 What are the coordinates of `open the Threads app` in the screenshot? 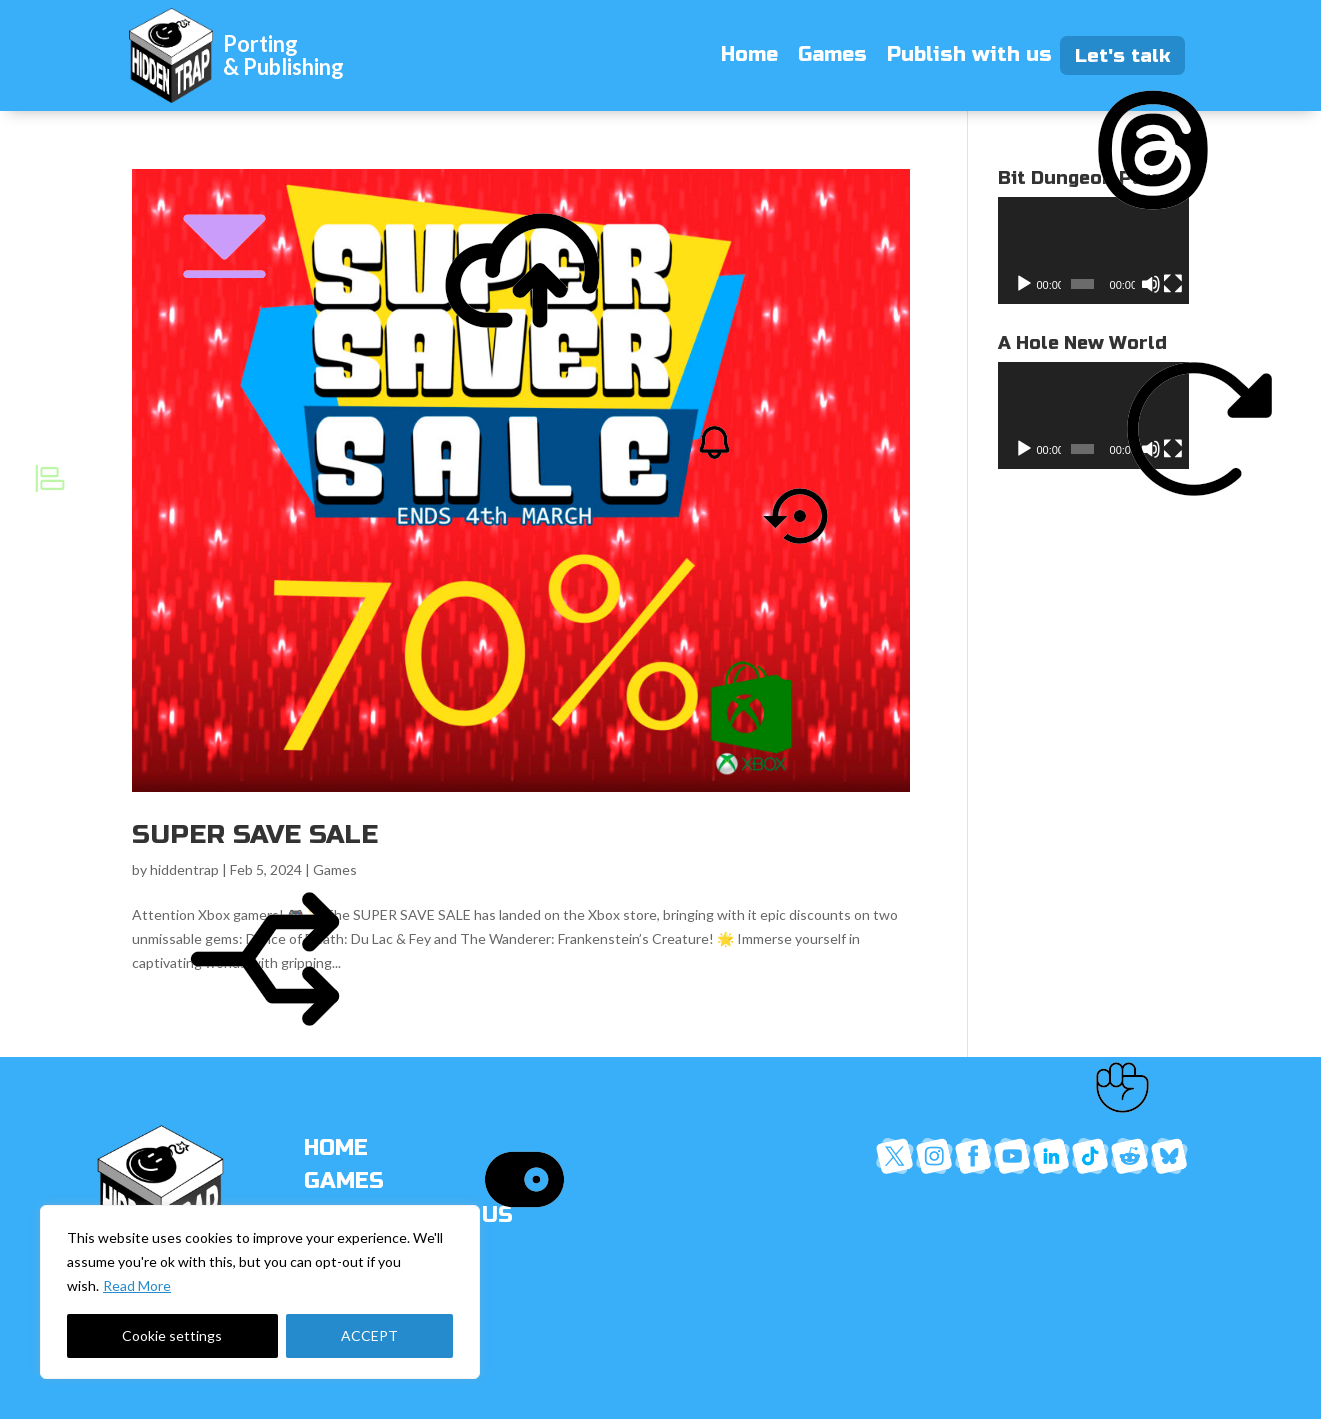 It's located at (1153, 150).